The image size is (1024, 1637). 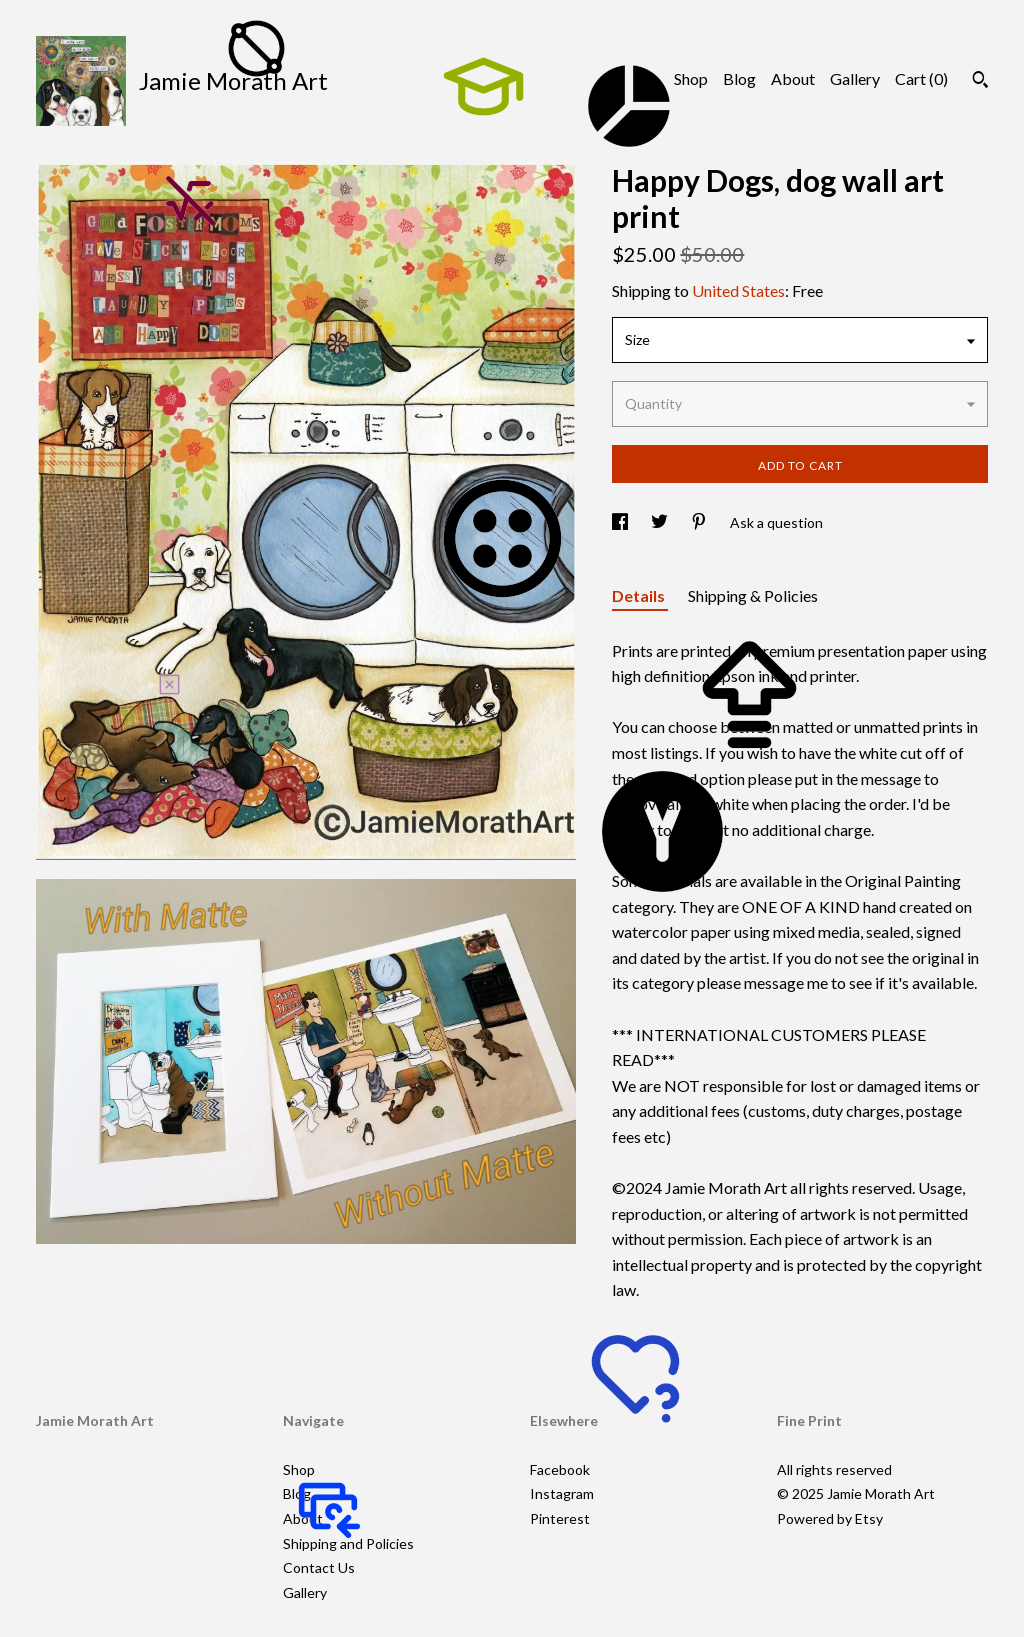 I want to click on connect to Twilio communication services, so click(x=502, y=538).